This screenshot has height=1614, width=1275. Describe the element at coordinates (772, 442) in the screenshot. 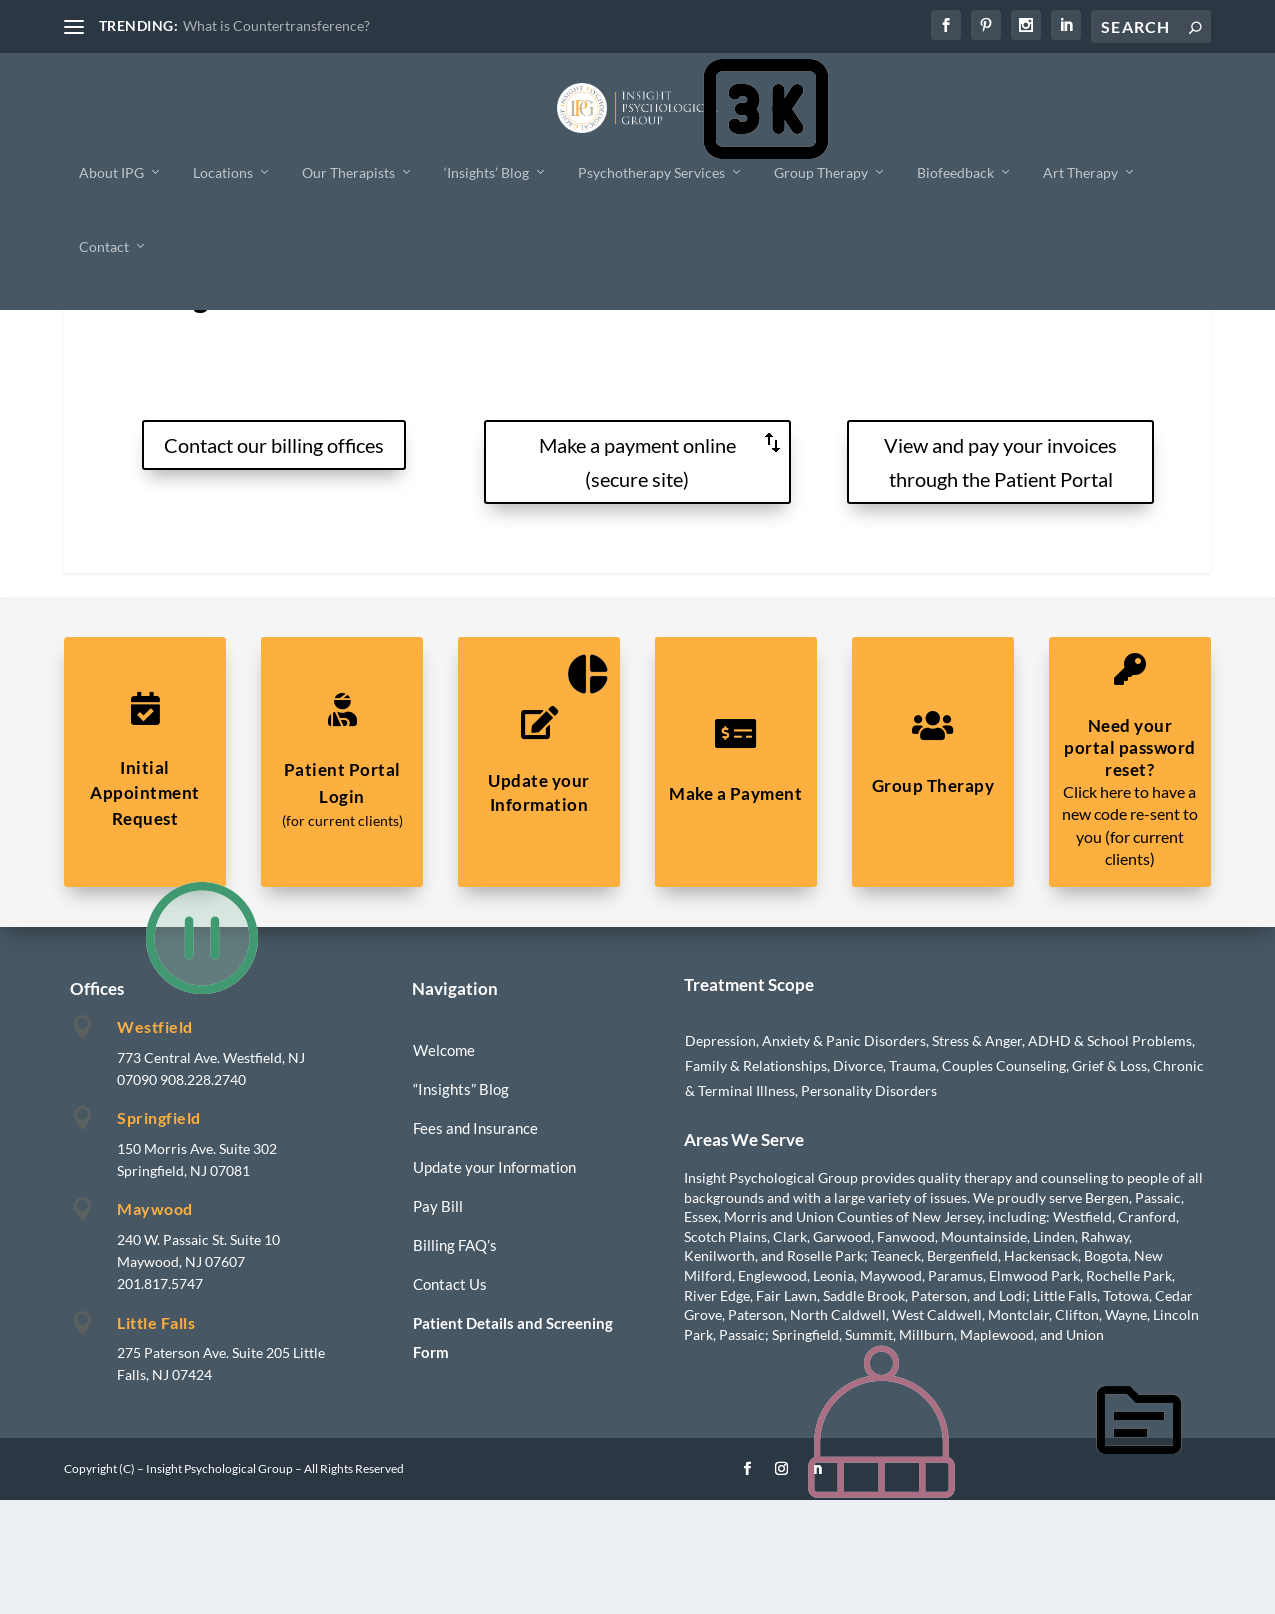

I see `swap or reorder items vertically` at that location.